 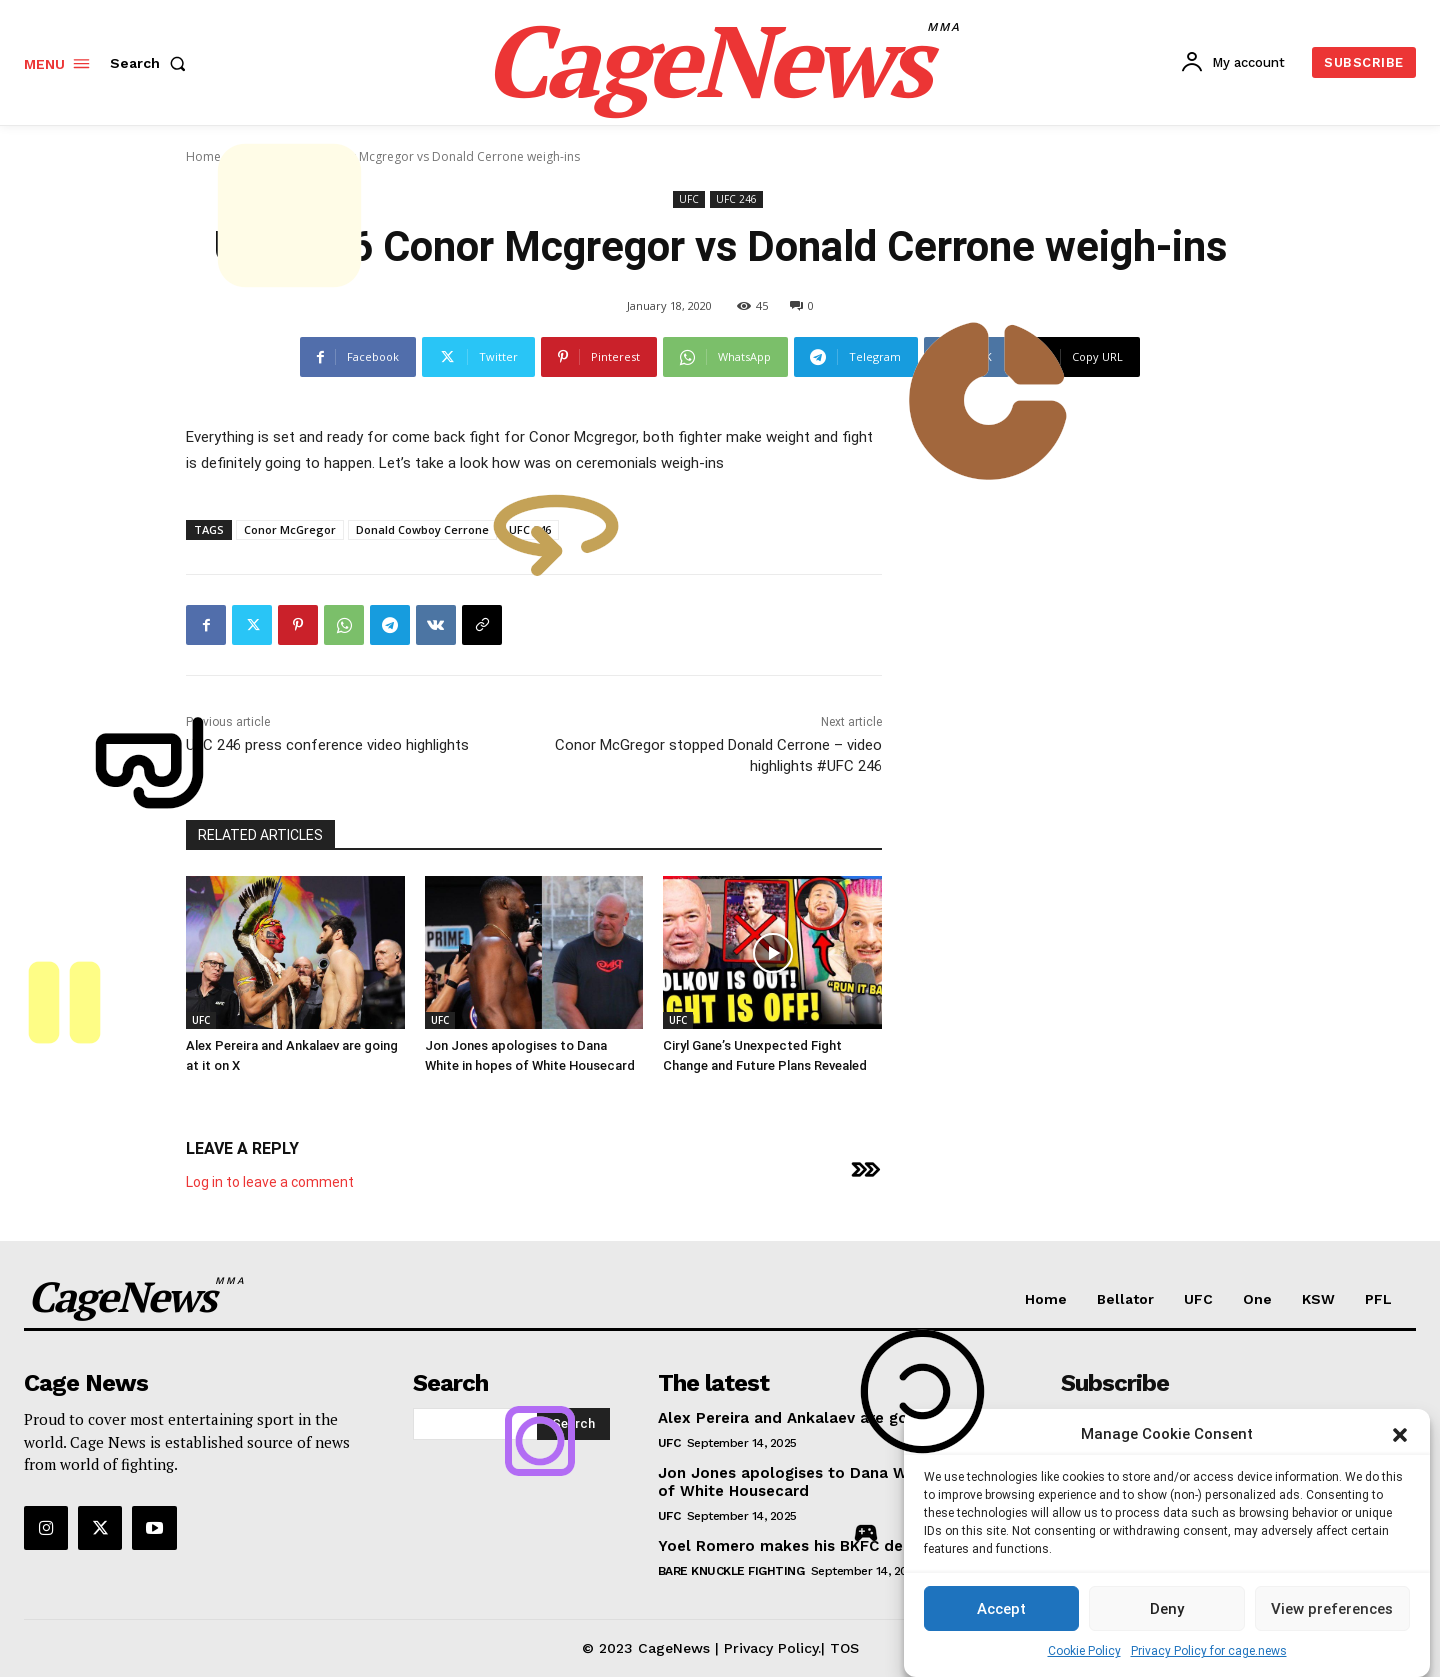 What do you see at coordinates (556, 526) in the screenshot?
I see `rotate to view 360-degree content` at bounding box center [556, 526].